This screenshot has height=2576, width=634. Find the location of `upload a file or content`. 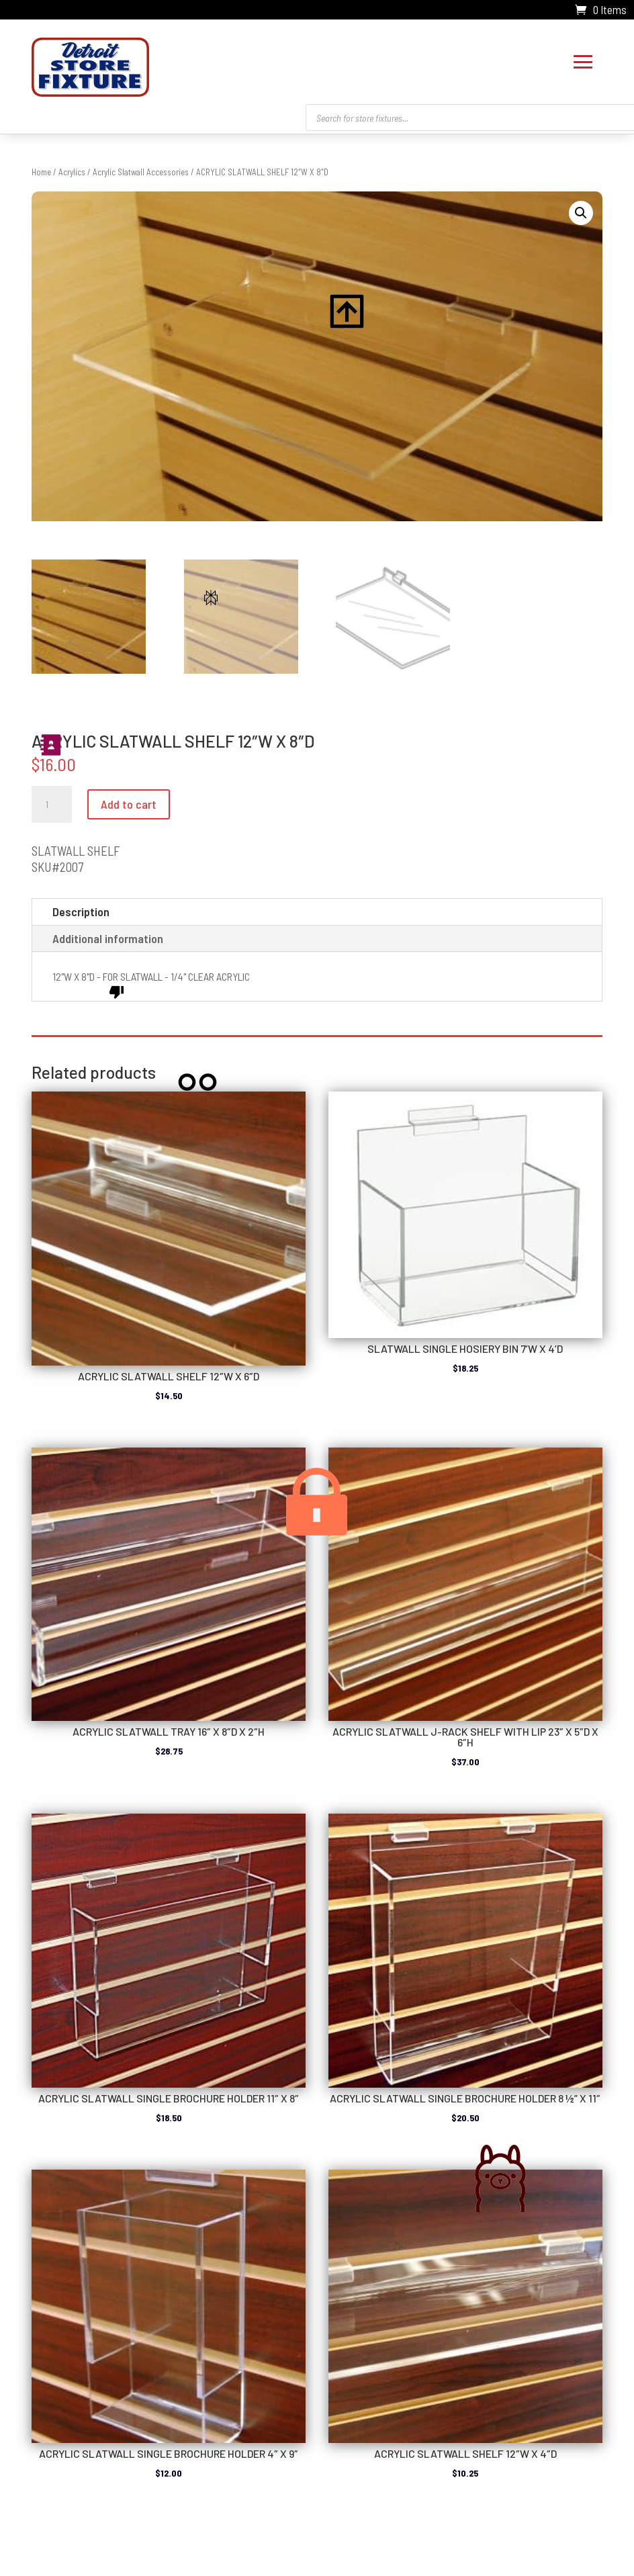

upload a file or content is located at coordinates (347, 311).